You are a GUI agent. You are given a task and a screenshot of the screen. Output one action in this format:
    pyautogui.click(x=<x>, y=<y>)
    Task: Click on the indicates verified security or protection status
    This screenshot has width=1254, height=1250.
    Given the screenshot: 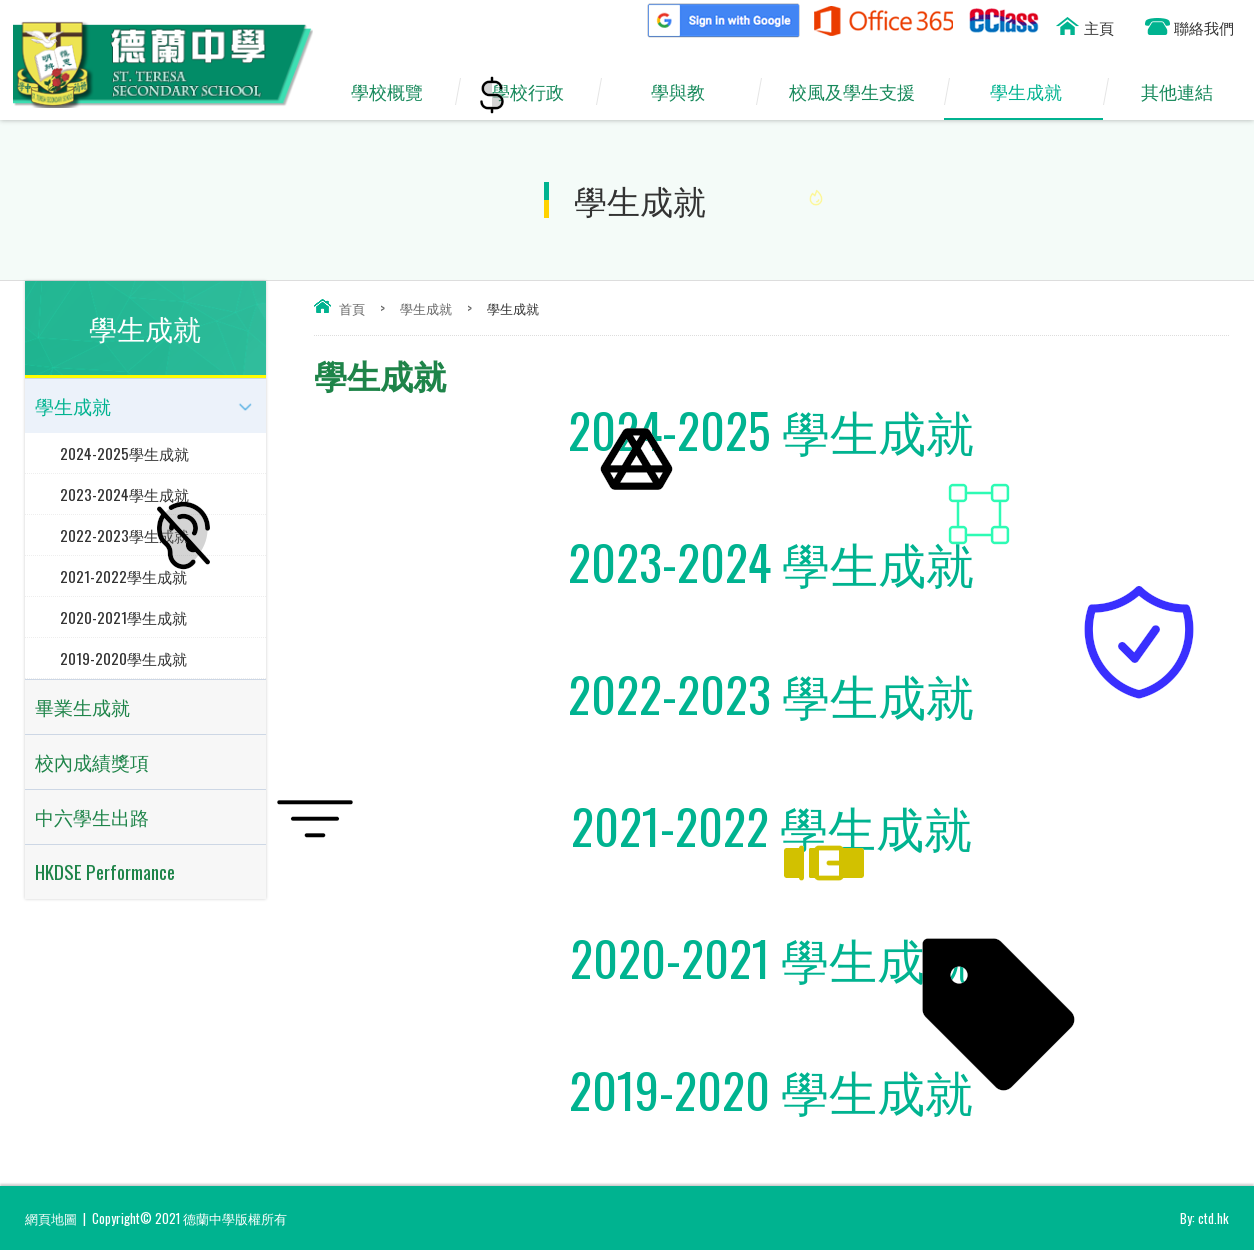 What is the action you would take?
    pyautogui.click(x=1139, y=642)
    